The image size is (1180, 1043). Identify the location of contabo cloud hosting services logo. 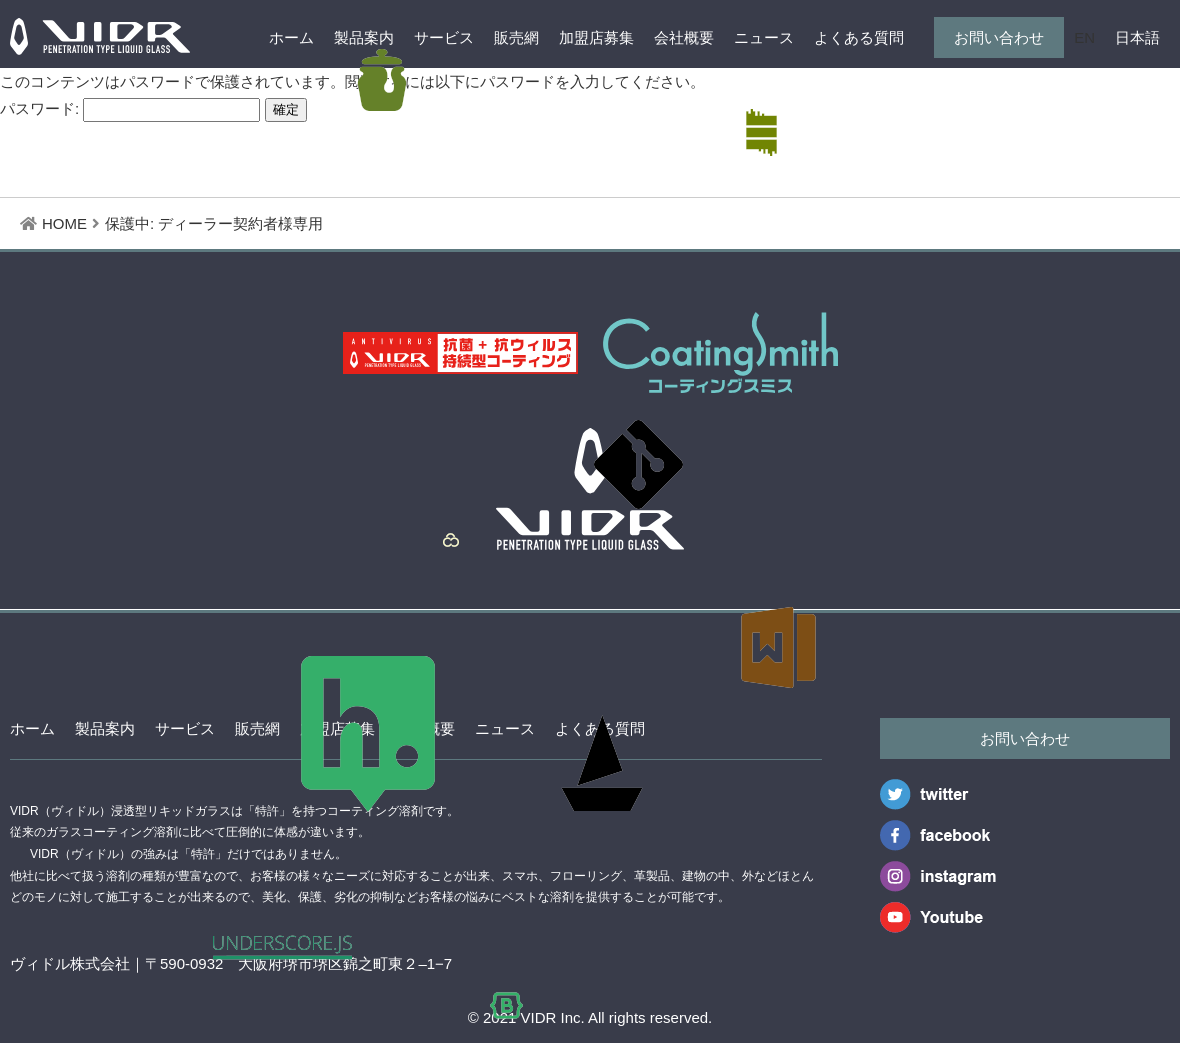
(451, 540).